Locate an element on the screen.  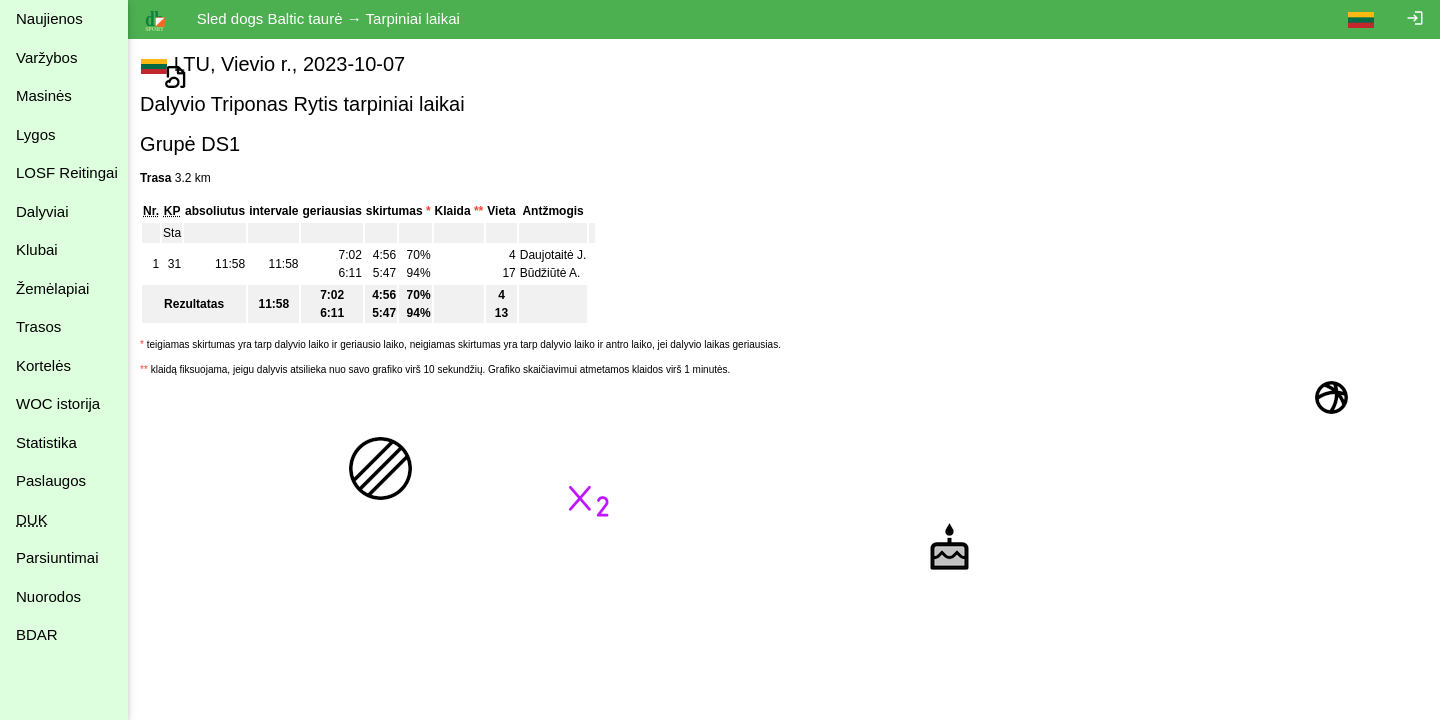
format text as subscript is located at coordinates (586, 500).